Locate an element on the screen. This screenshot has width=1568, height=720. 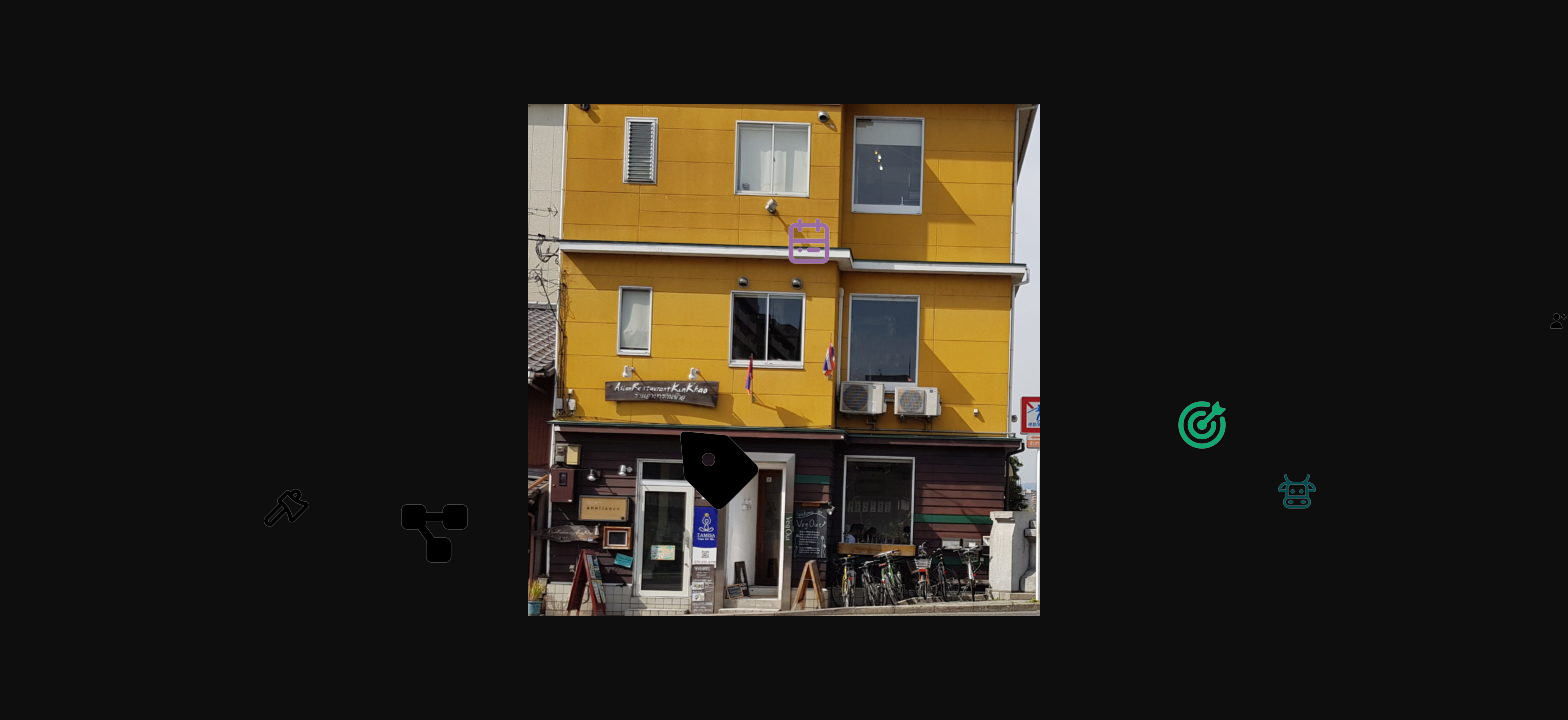
view tags or labels is located at coordinates (715, 466).